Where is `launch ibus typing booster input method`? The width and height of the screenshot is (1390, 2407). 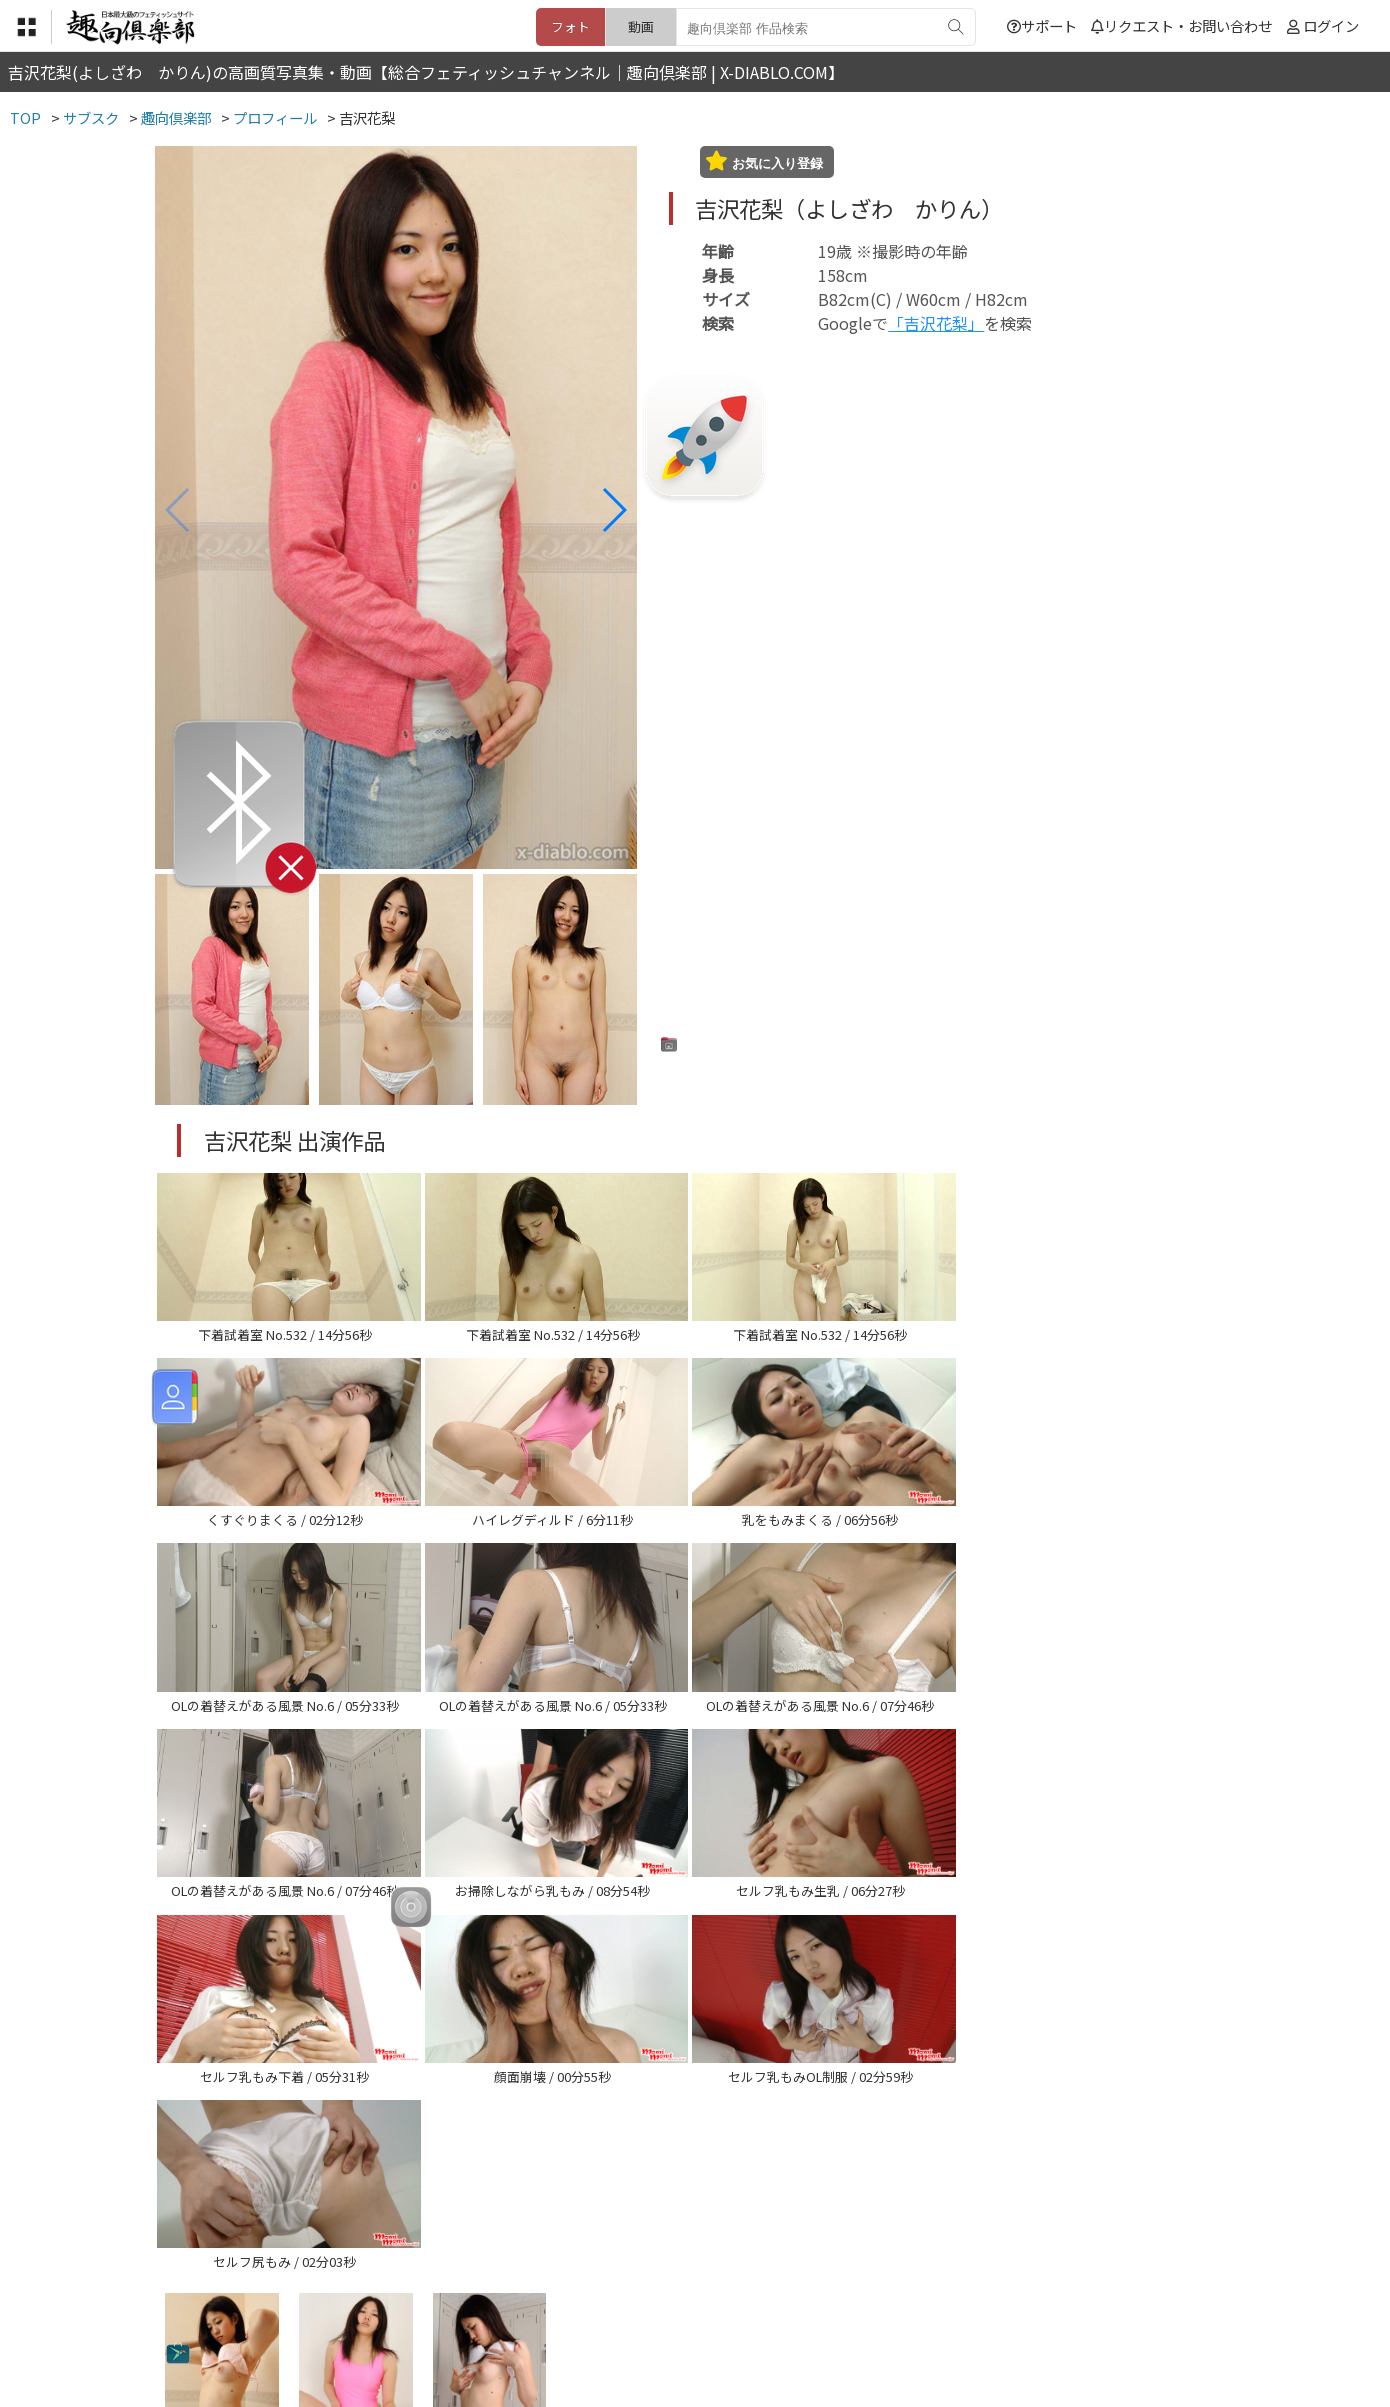 launch ibus typing booster input method is located at coordinates (704, 437).